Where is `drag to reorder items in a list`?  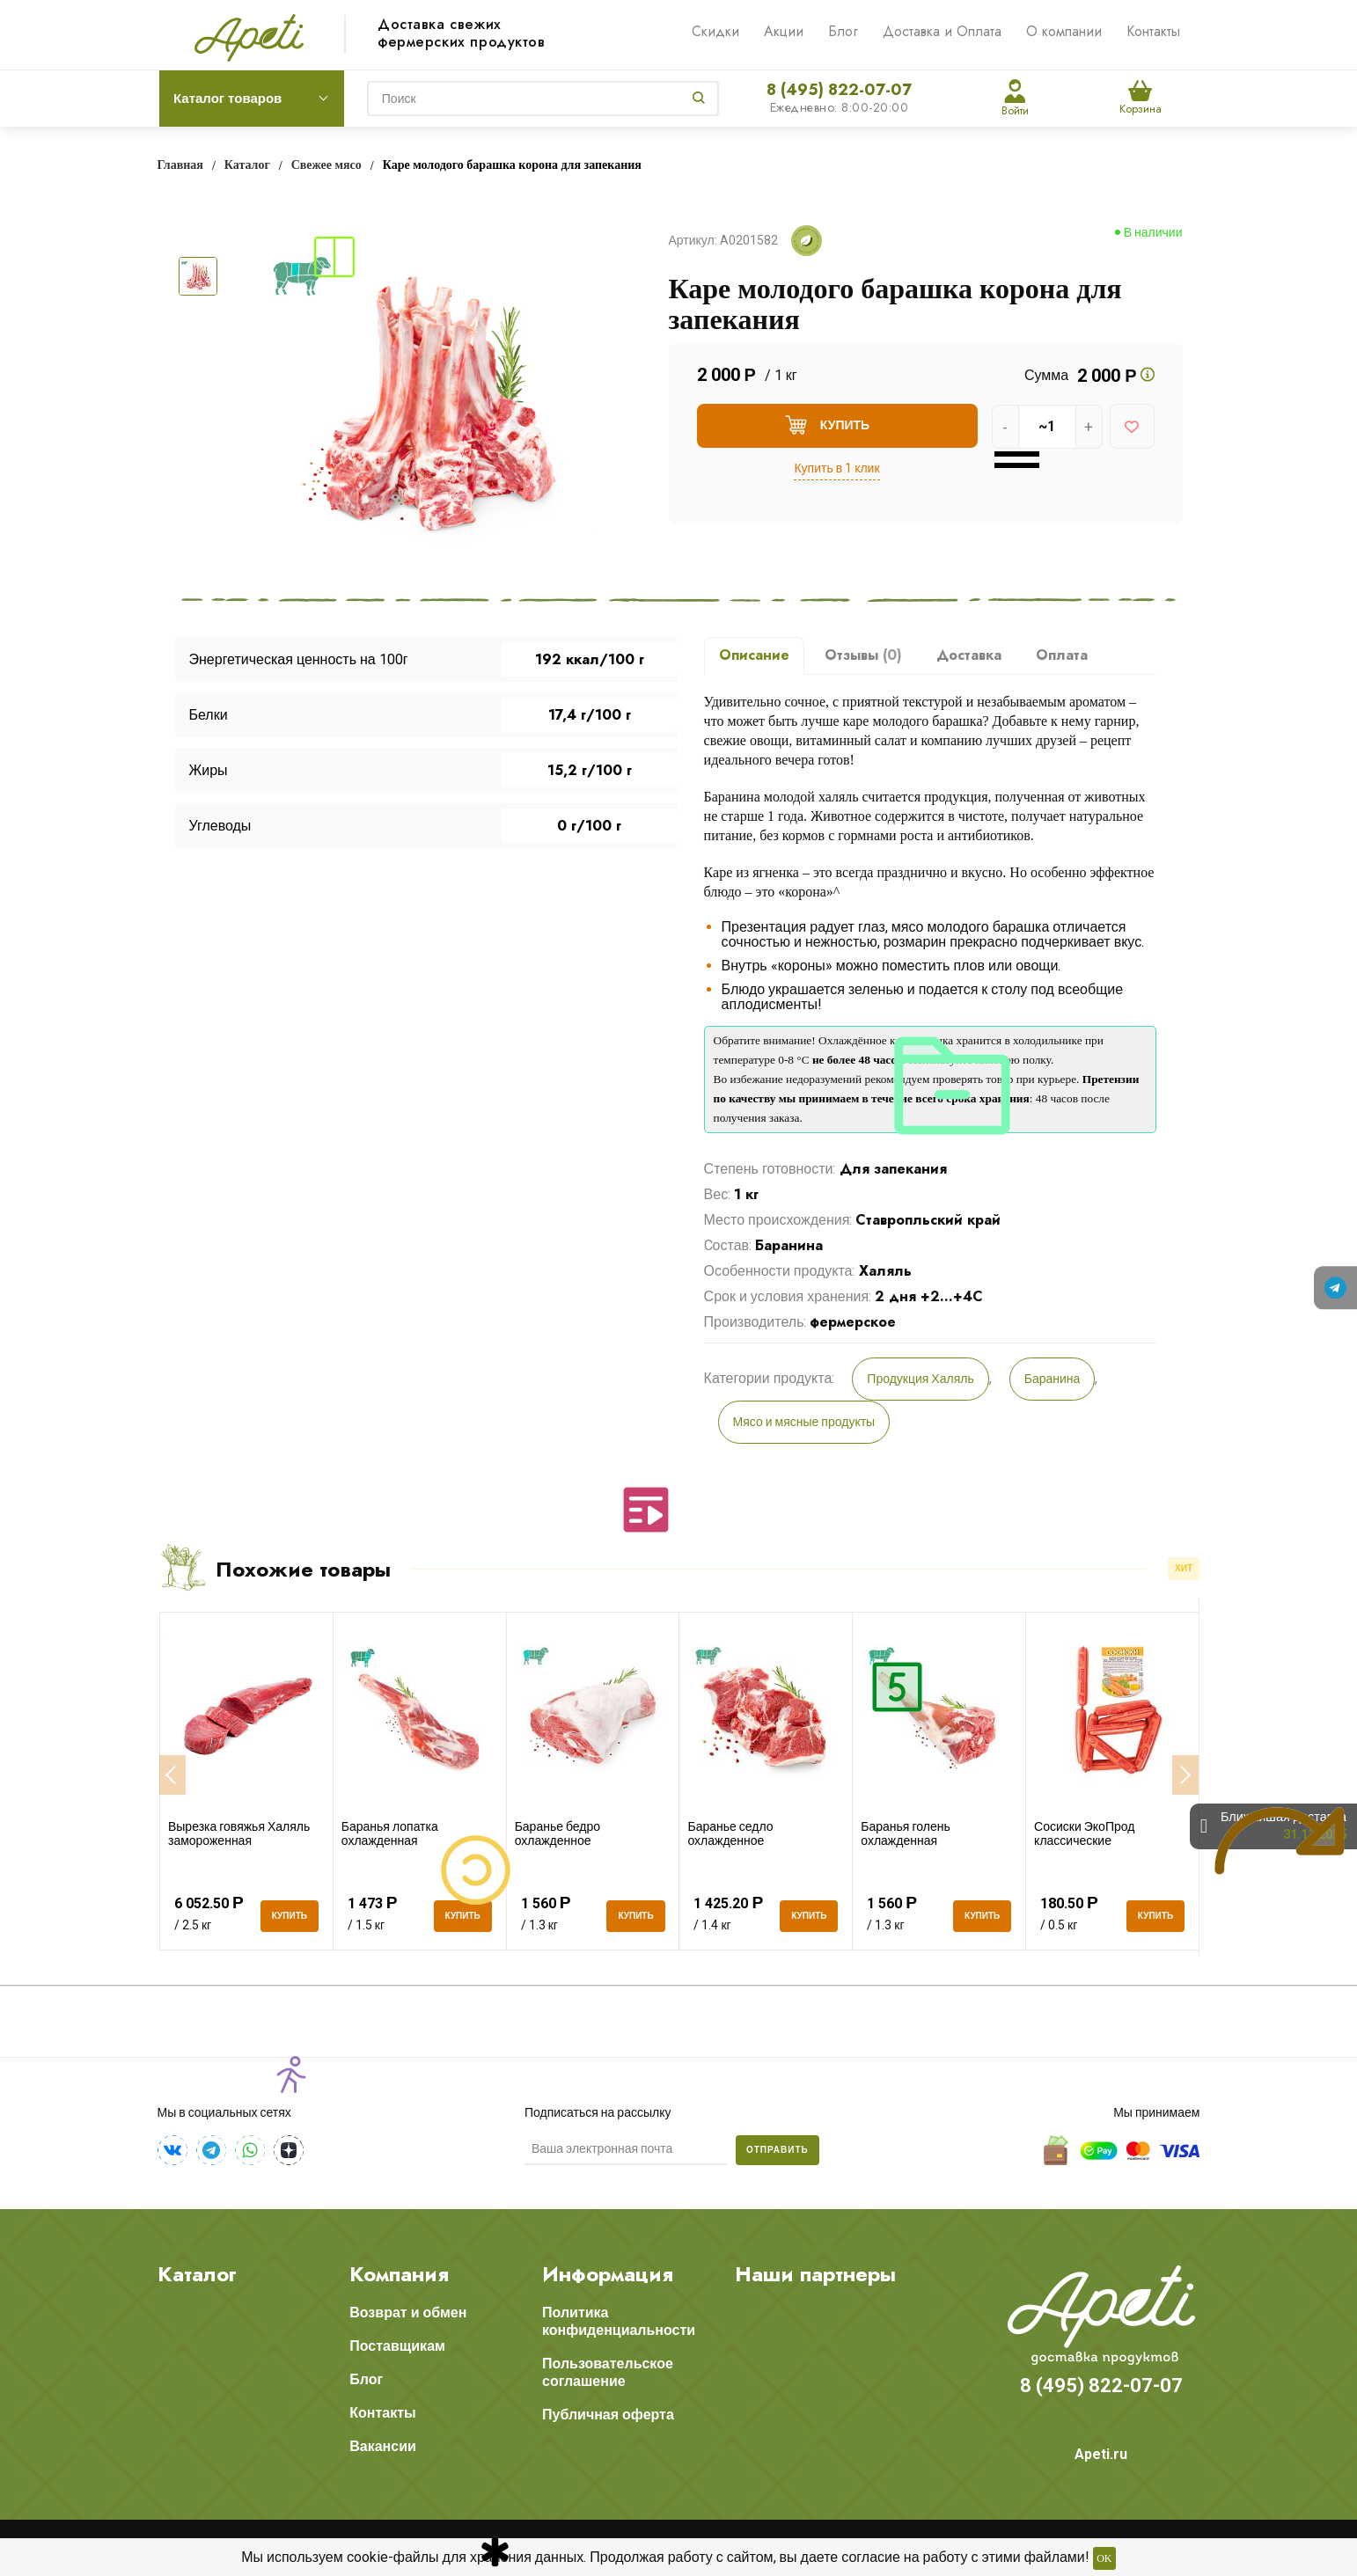
drag to reorder items in a list is located at coordinates (1016, 459).